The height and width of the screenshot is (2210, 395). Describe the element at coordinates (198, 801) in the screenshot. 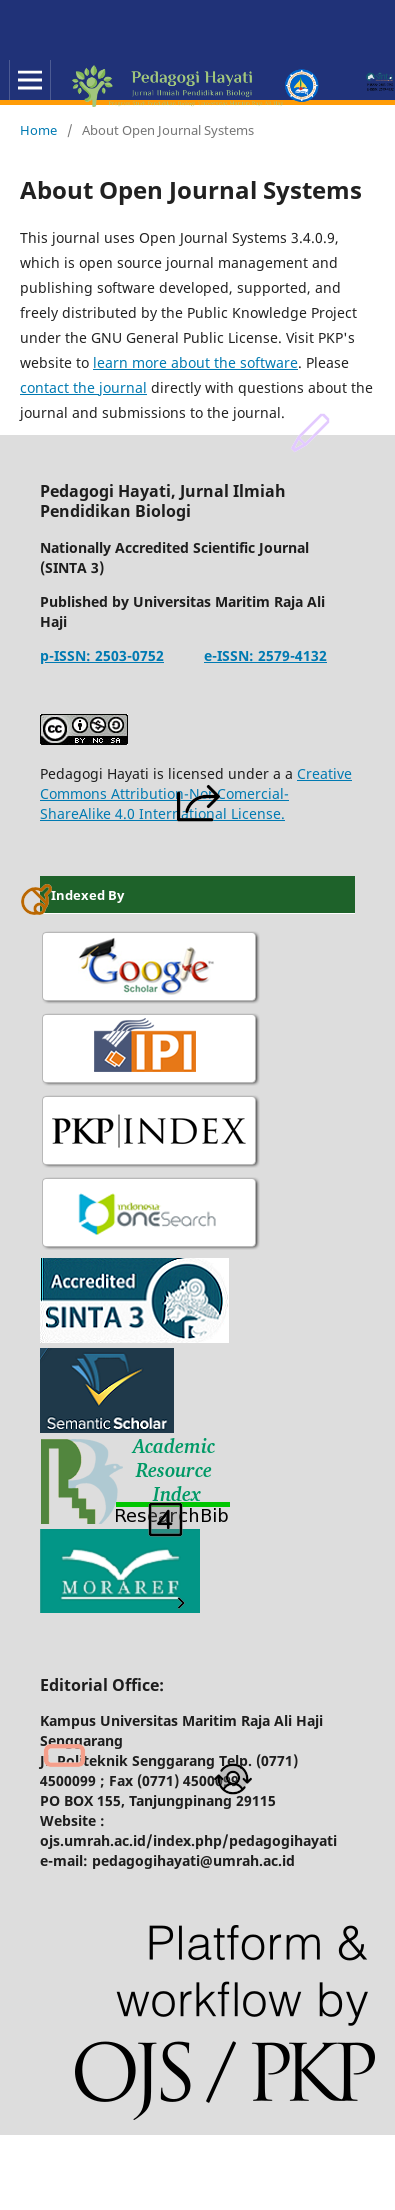

I see `share this content` at that location.